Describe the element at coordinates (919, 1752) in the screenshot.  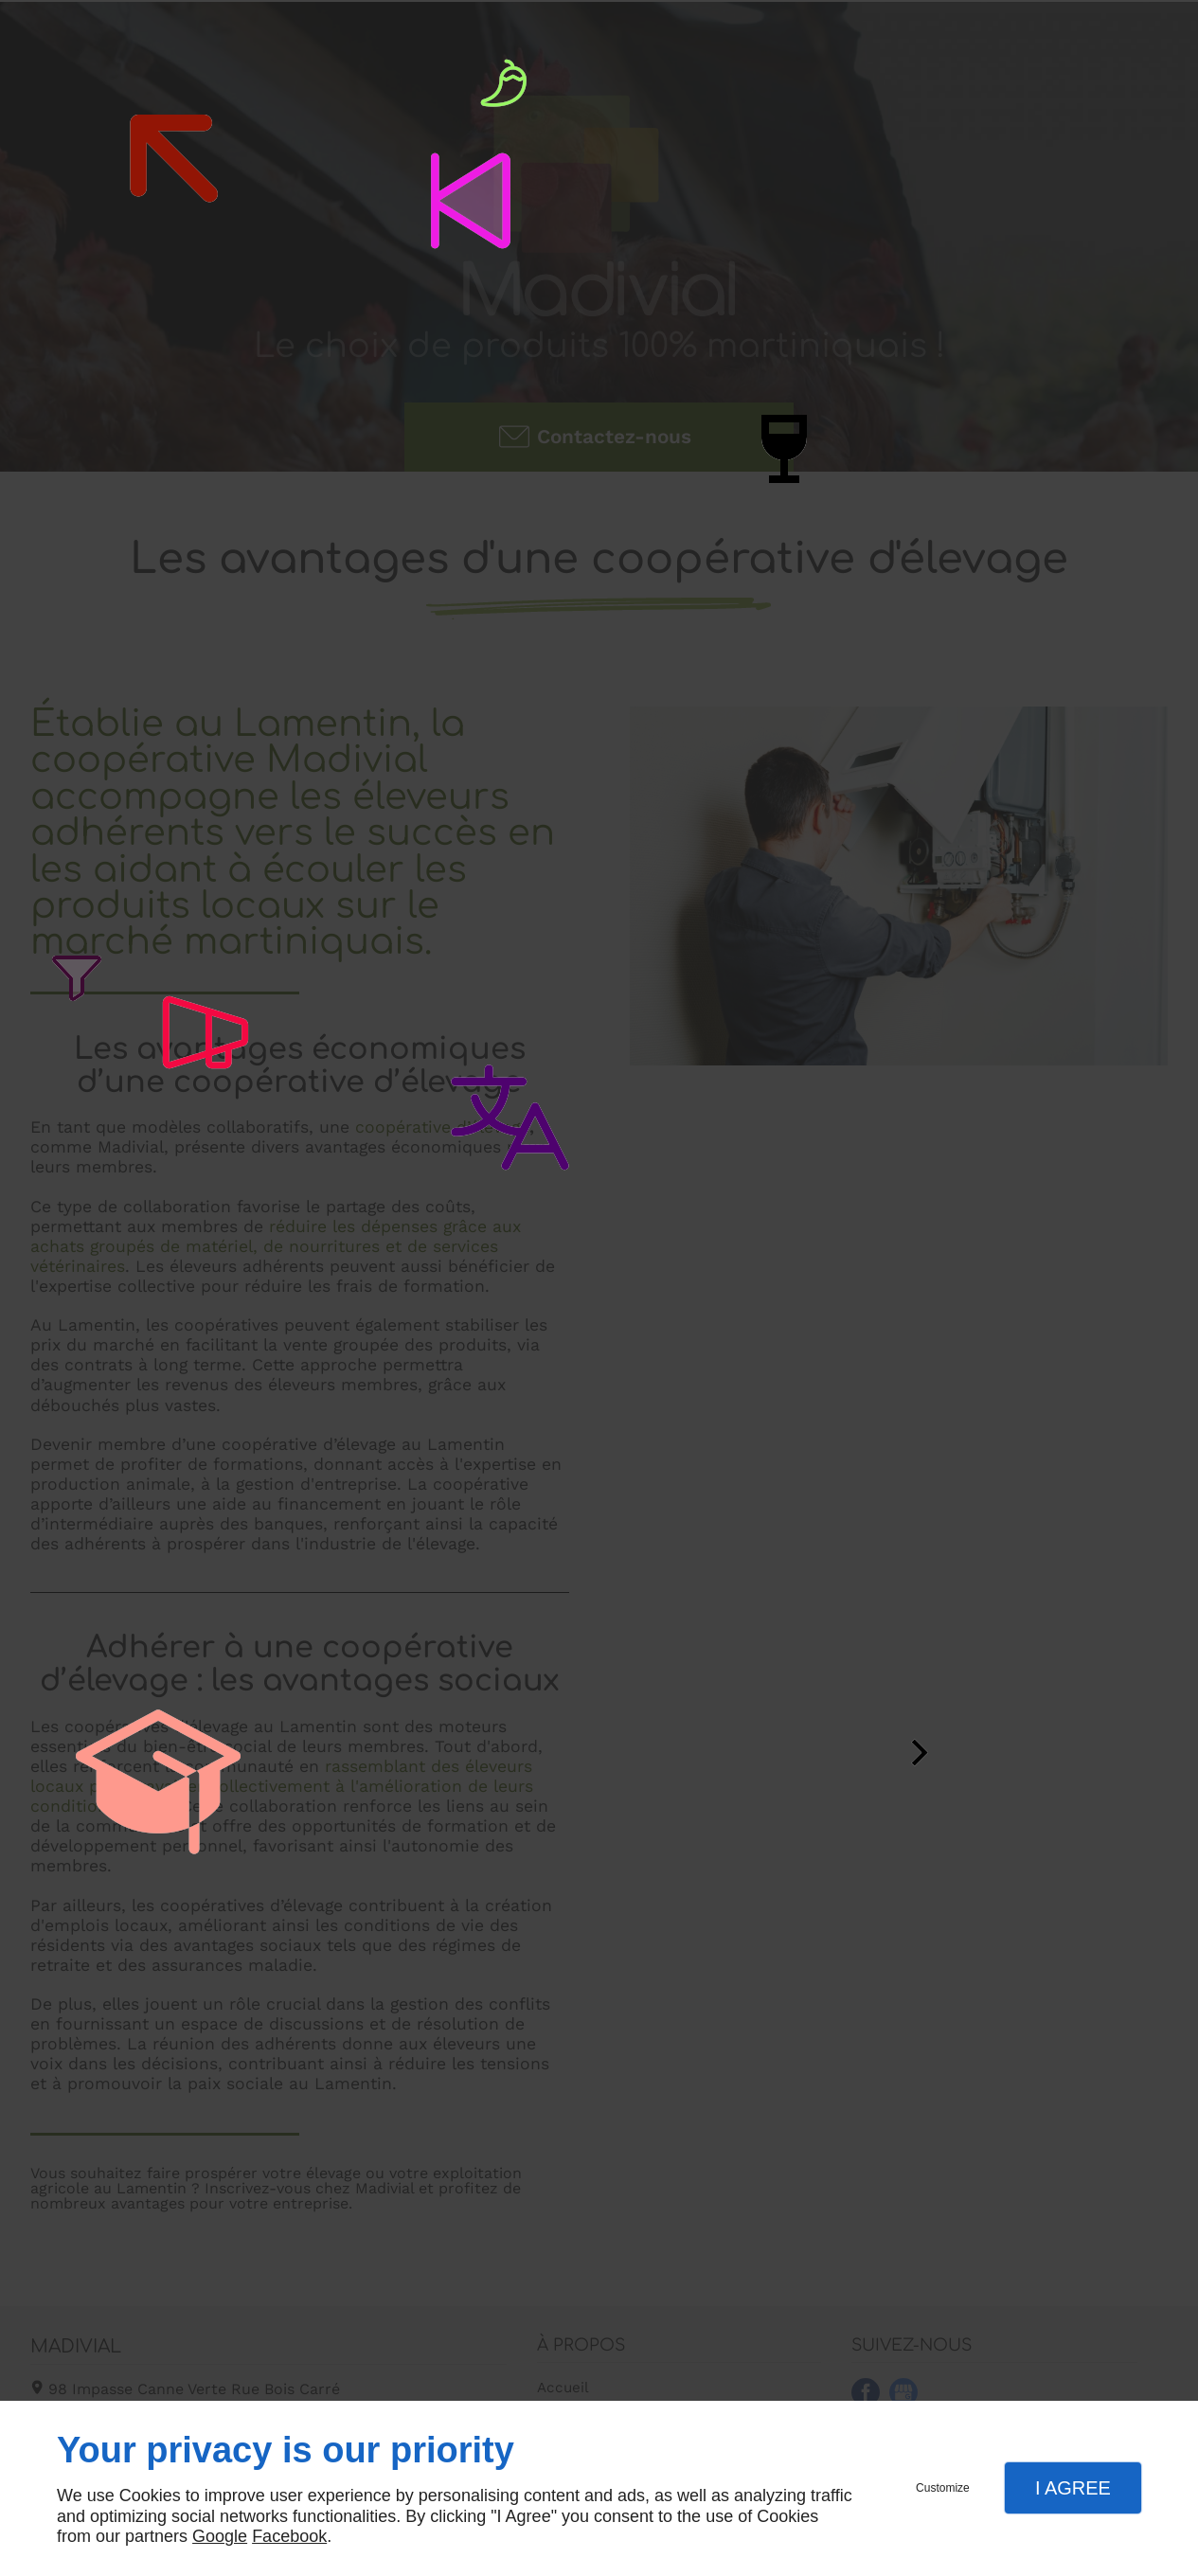
I see `navigate to the next item or page` at that location.